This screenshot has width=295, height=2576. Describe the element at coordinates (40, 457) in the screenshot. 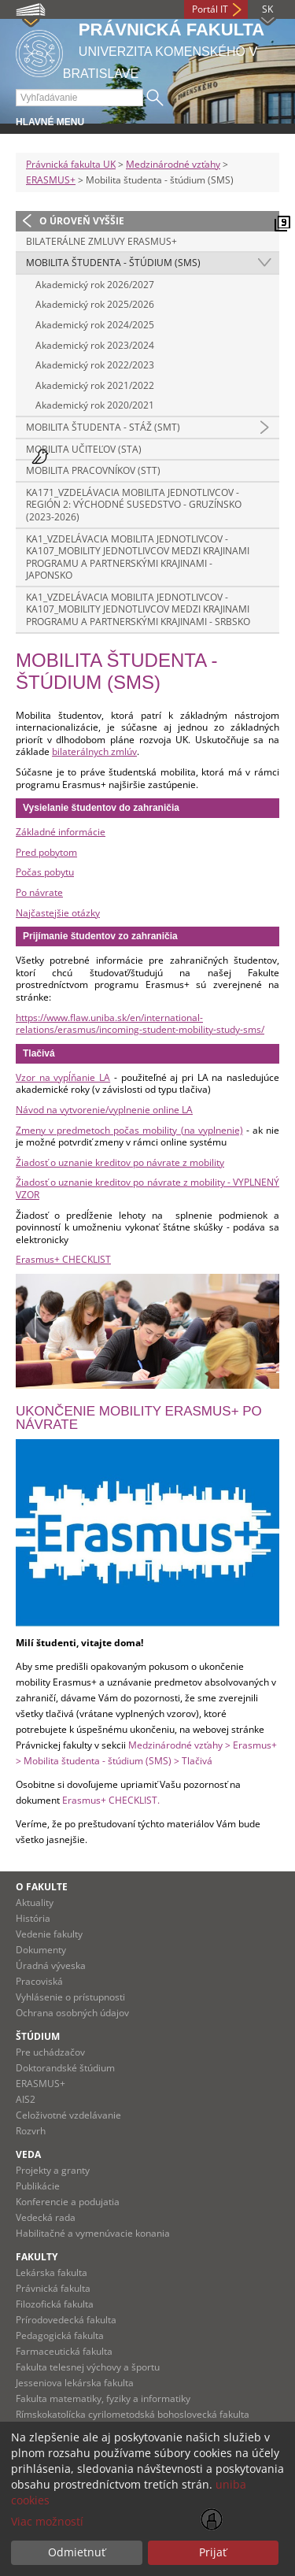

I see `access twitter or social media sharing` at that location.